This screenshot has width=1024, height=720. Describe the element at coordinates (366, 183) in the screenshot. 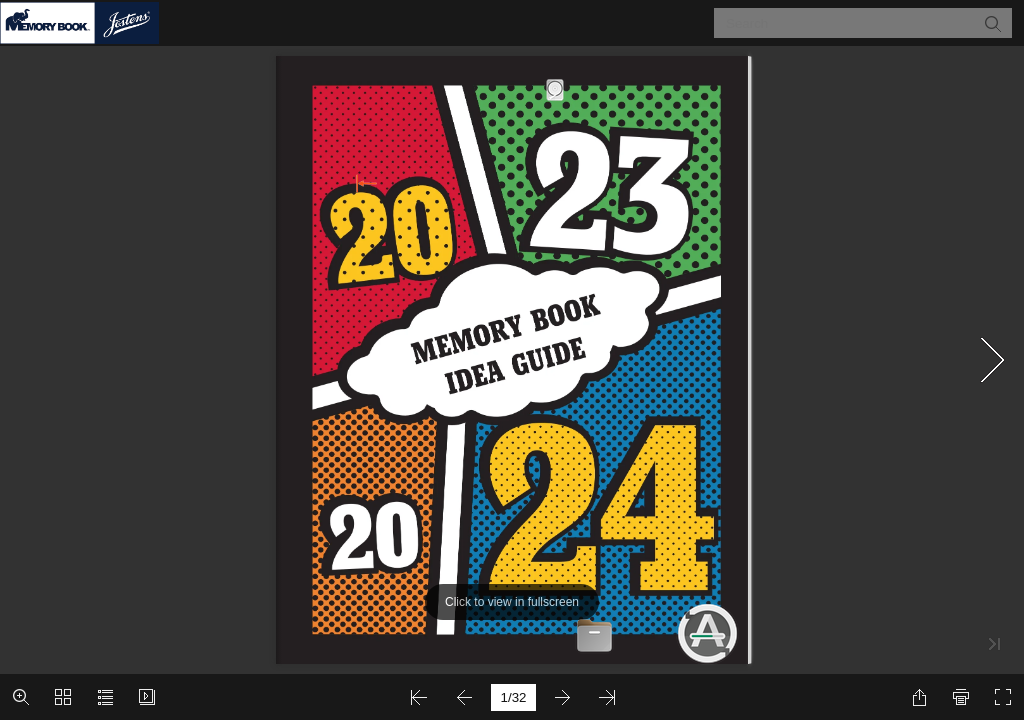

I see `go to the first item in a list or sequence` at that location.